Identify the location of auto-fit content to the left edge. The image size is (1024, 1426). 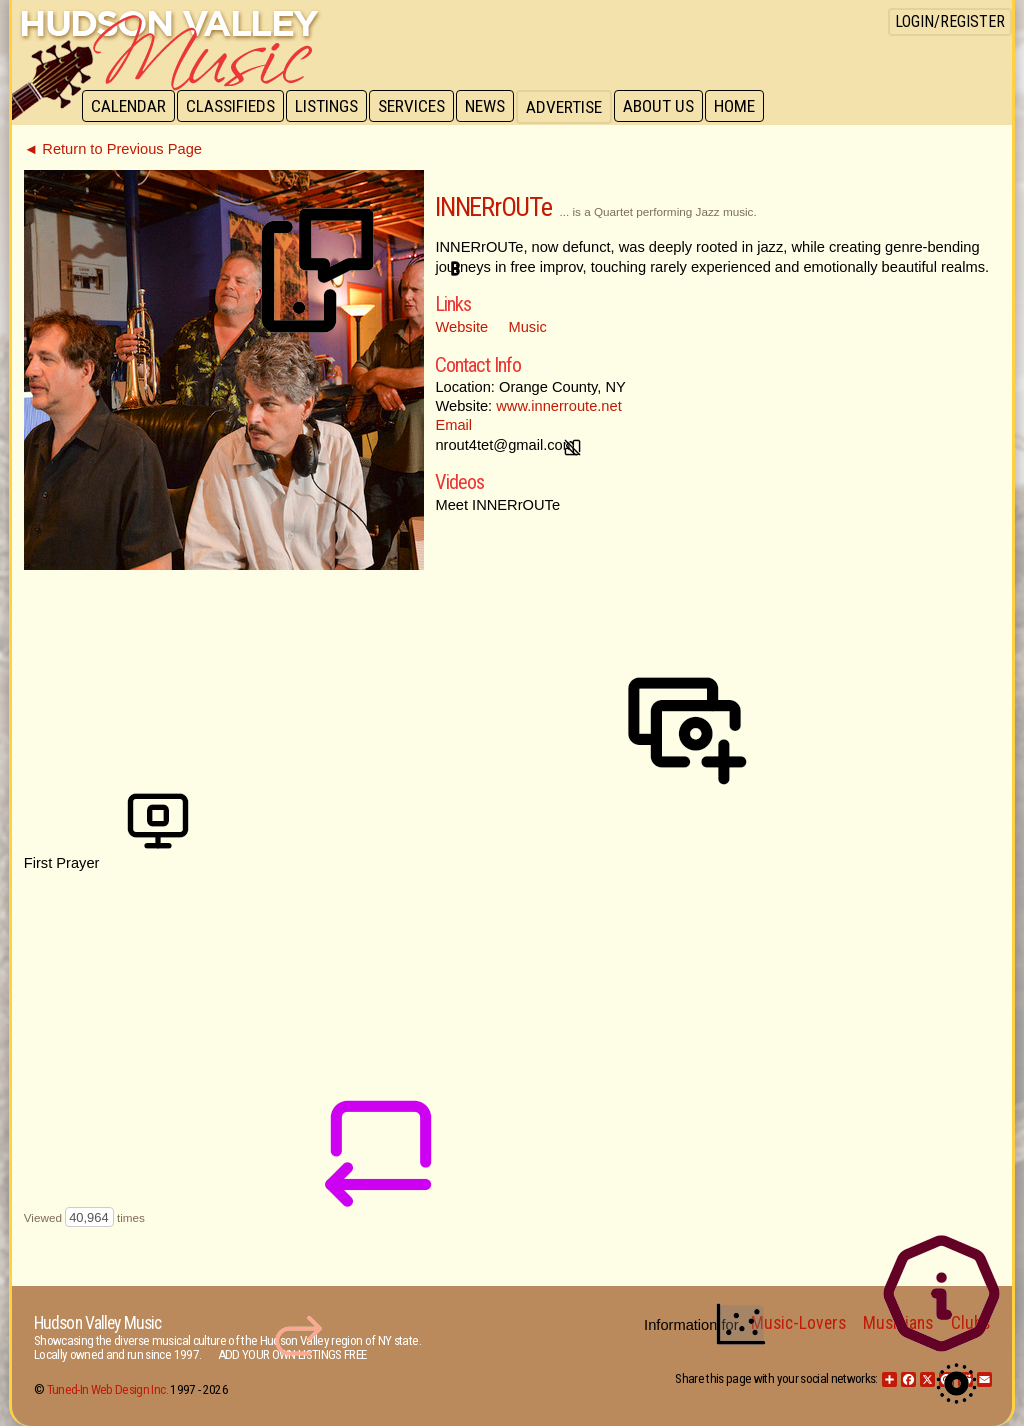
(381, 1151).